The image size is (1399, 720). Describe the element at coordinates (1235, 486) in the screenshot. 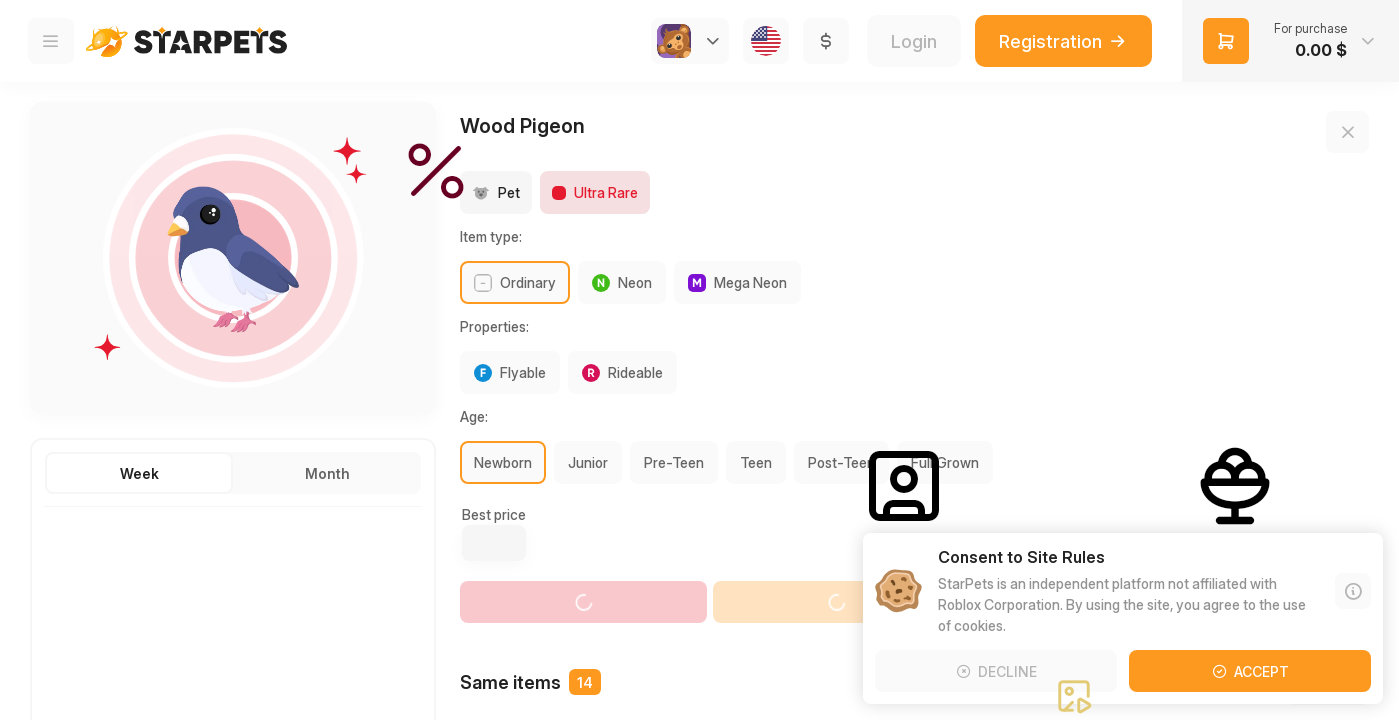

I see `view dessert or ice cream options` at that location.